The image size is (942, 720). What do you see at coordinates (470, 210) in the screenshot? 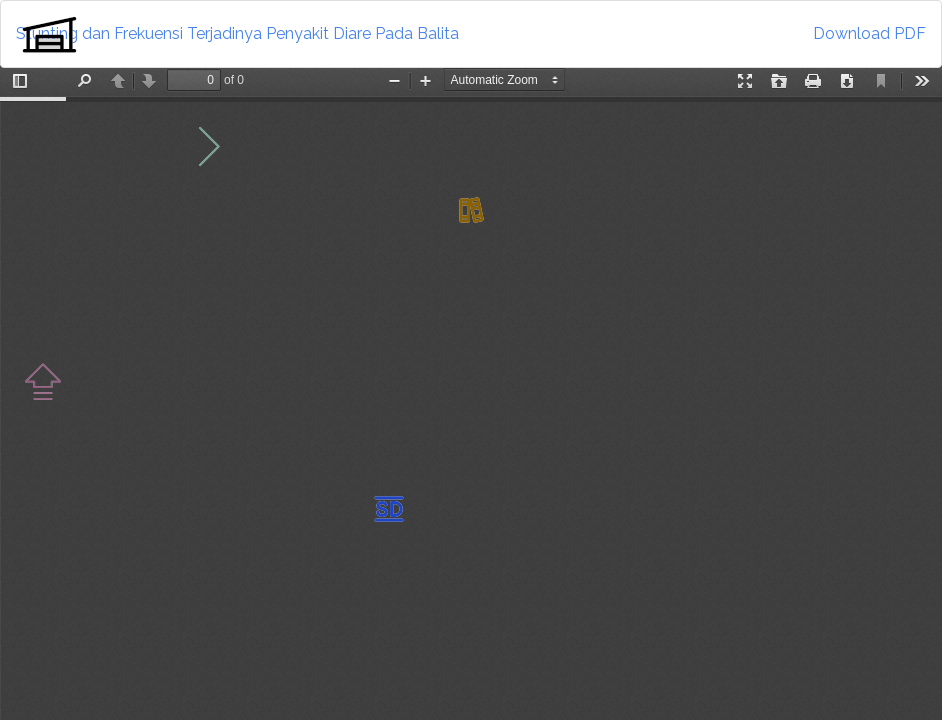
I see `access your library or book collection` at bounding box center [470, 210].